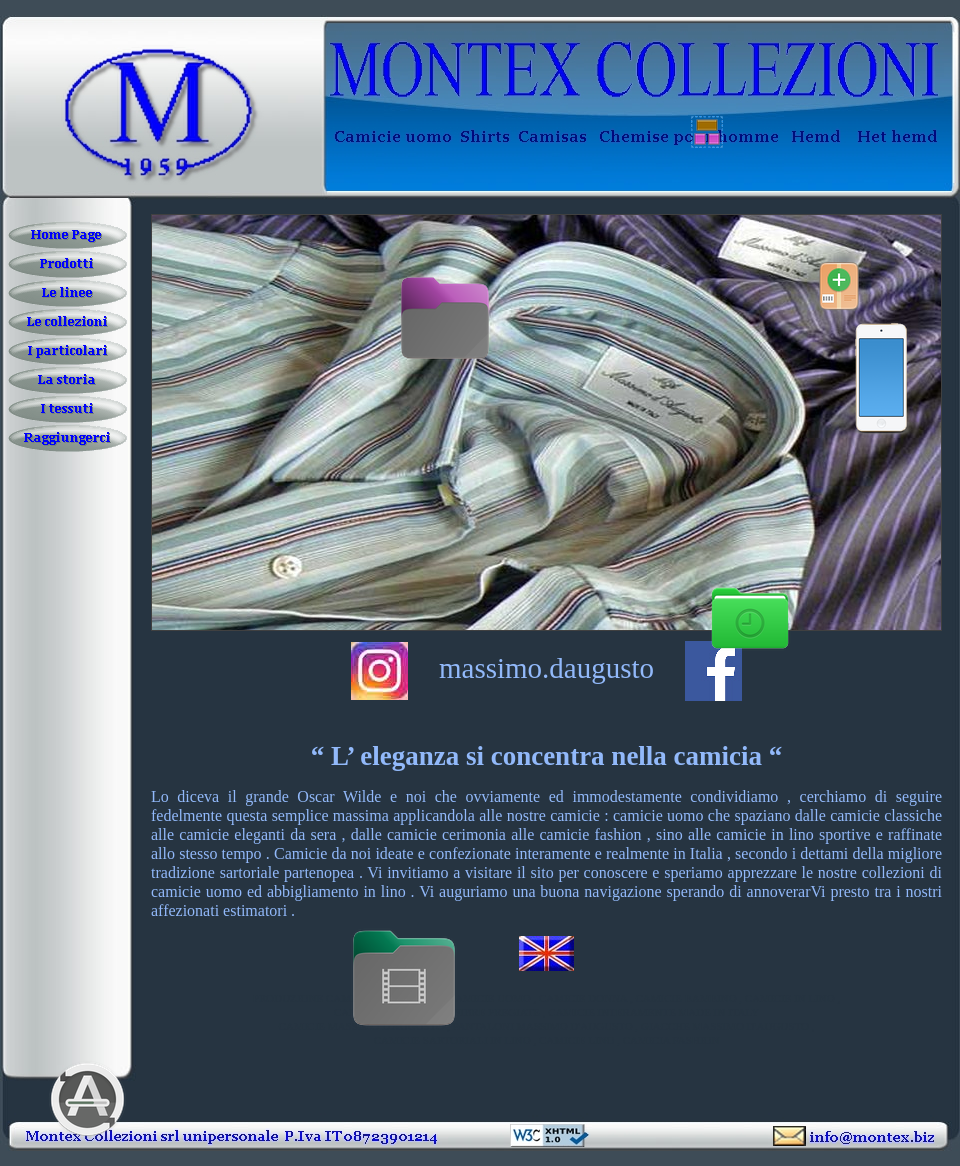  I want to click on iPod Touch device connected, so click(881, 379).